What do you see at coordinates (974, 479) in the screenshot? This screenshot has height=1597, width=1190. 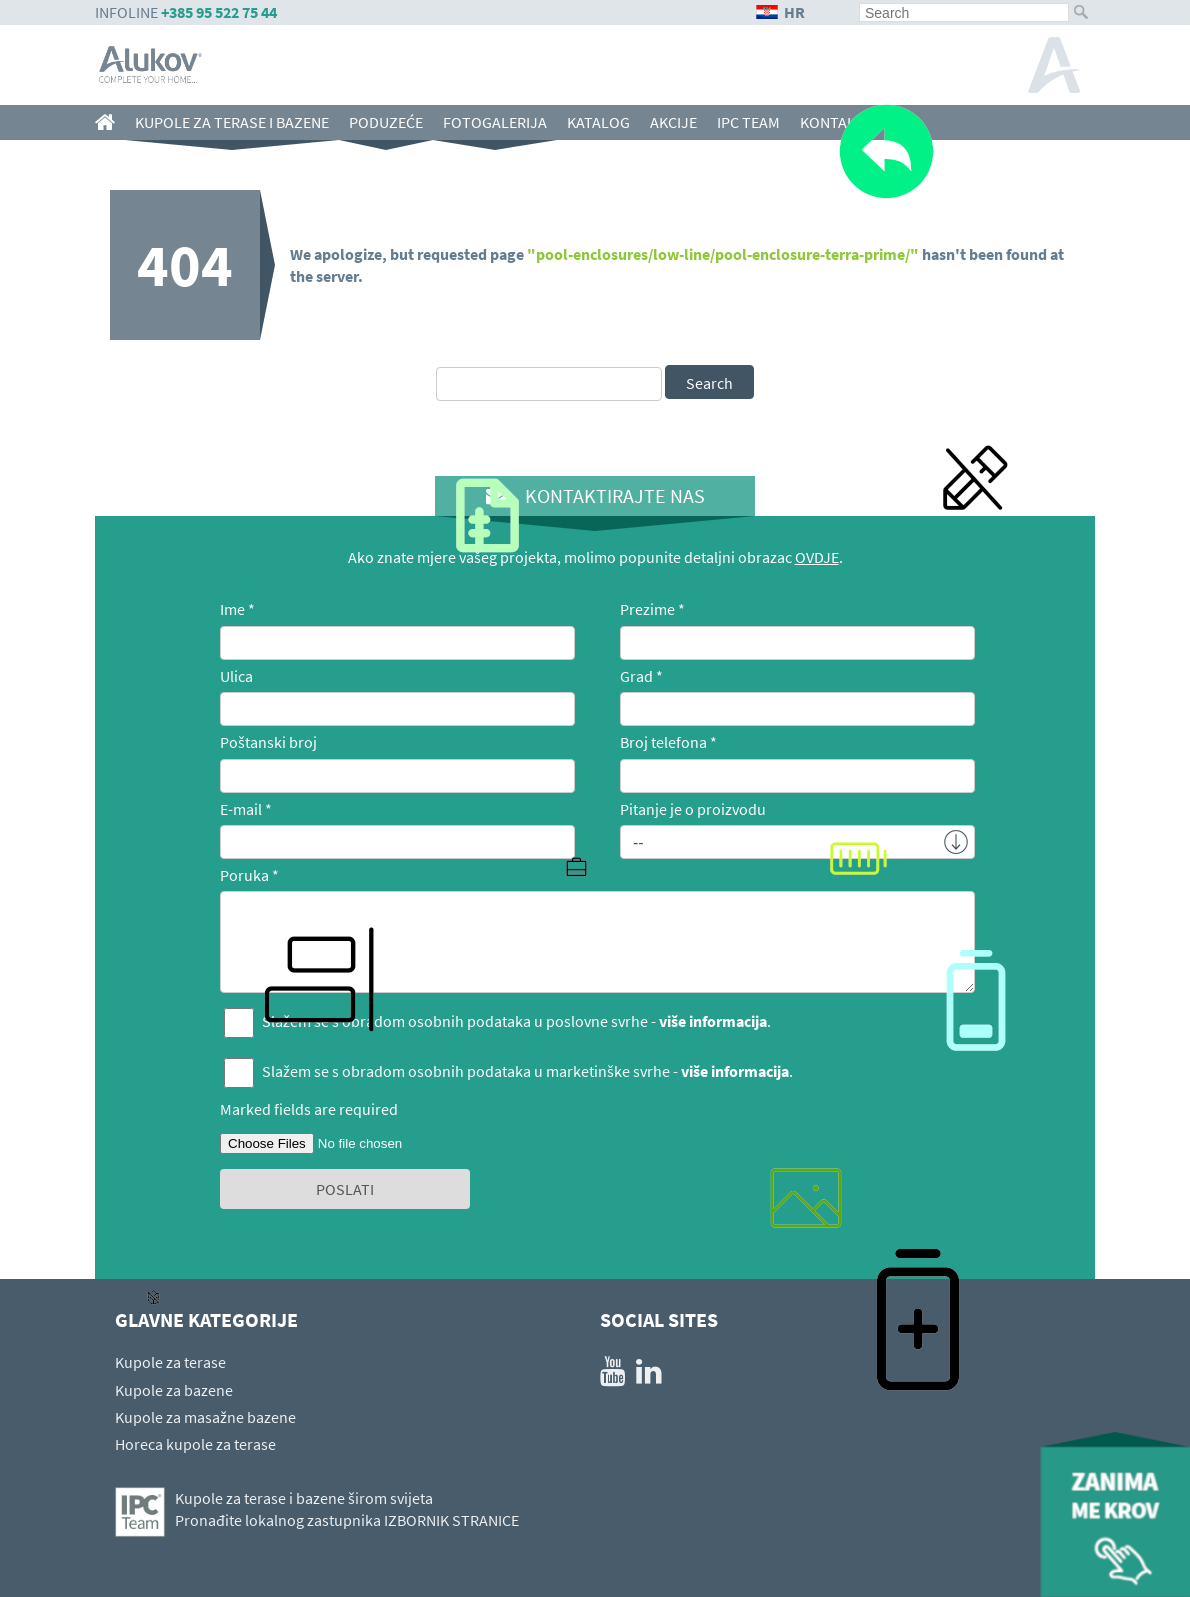 I see `editing is disabled or unavailable` at bounding box center [974, 479].